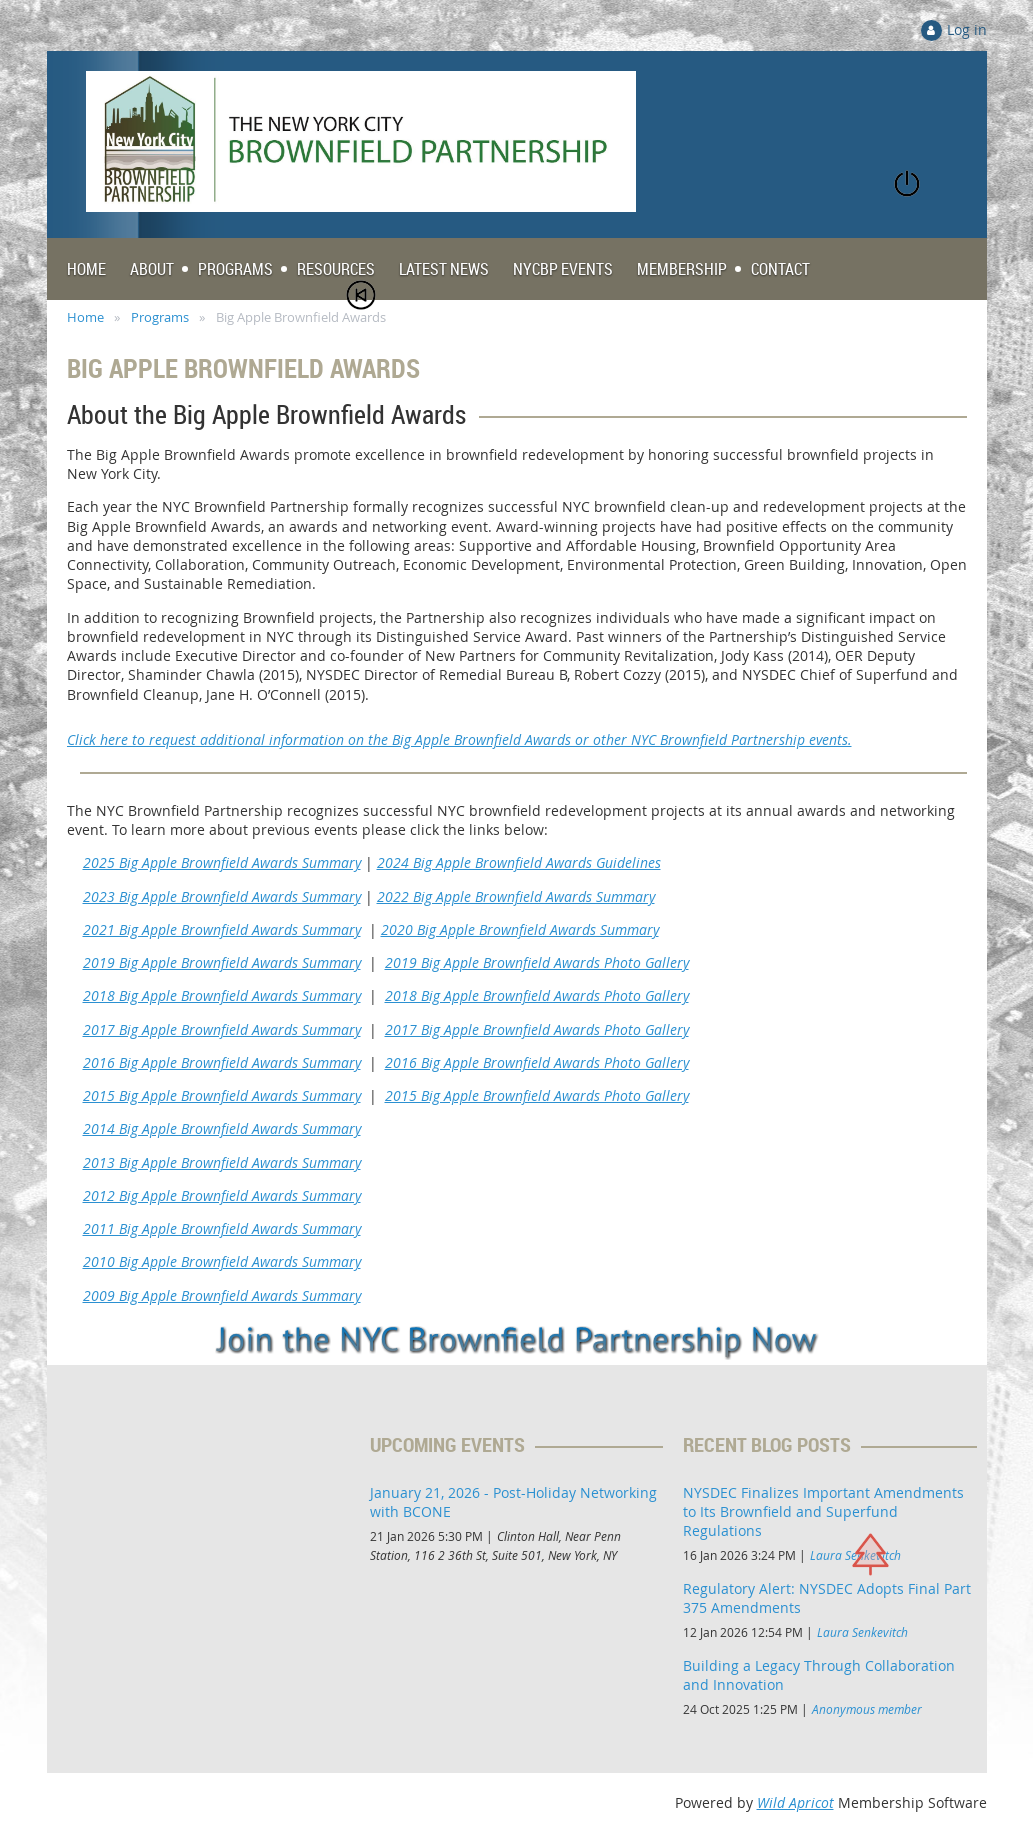  Describe the element at coordinates (870, 1554) in the screenshot. I see `represents nature or environmental features` at that location.